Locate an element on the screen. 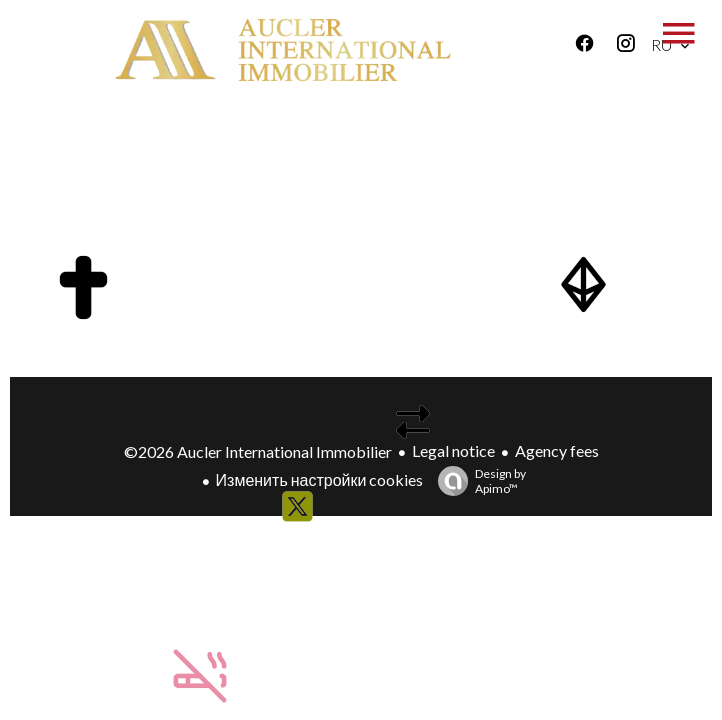 The width and height of the screenshot is (722, 720). open X (formerly Twitter) app is located at coordinates (297, 506).